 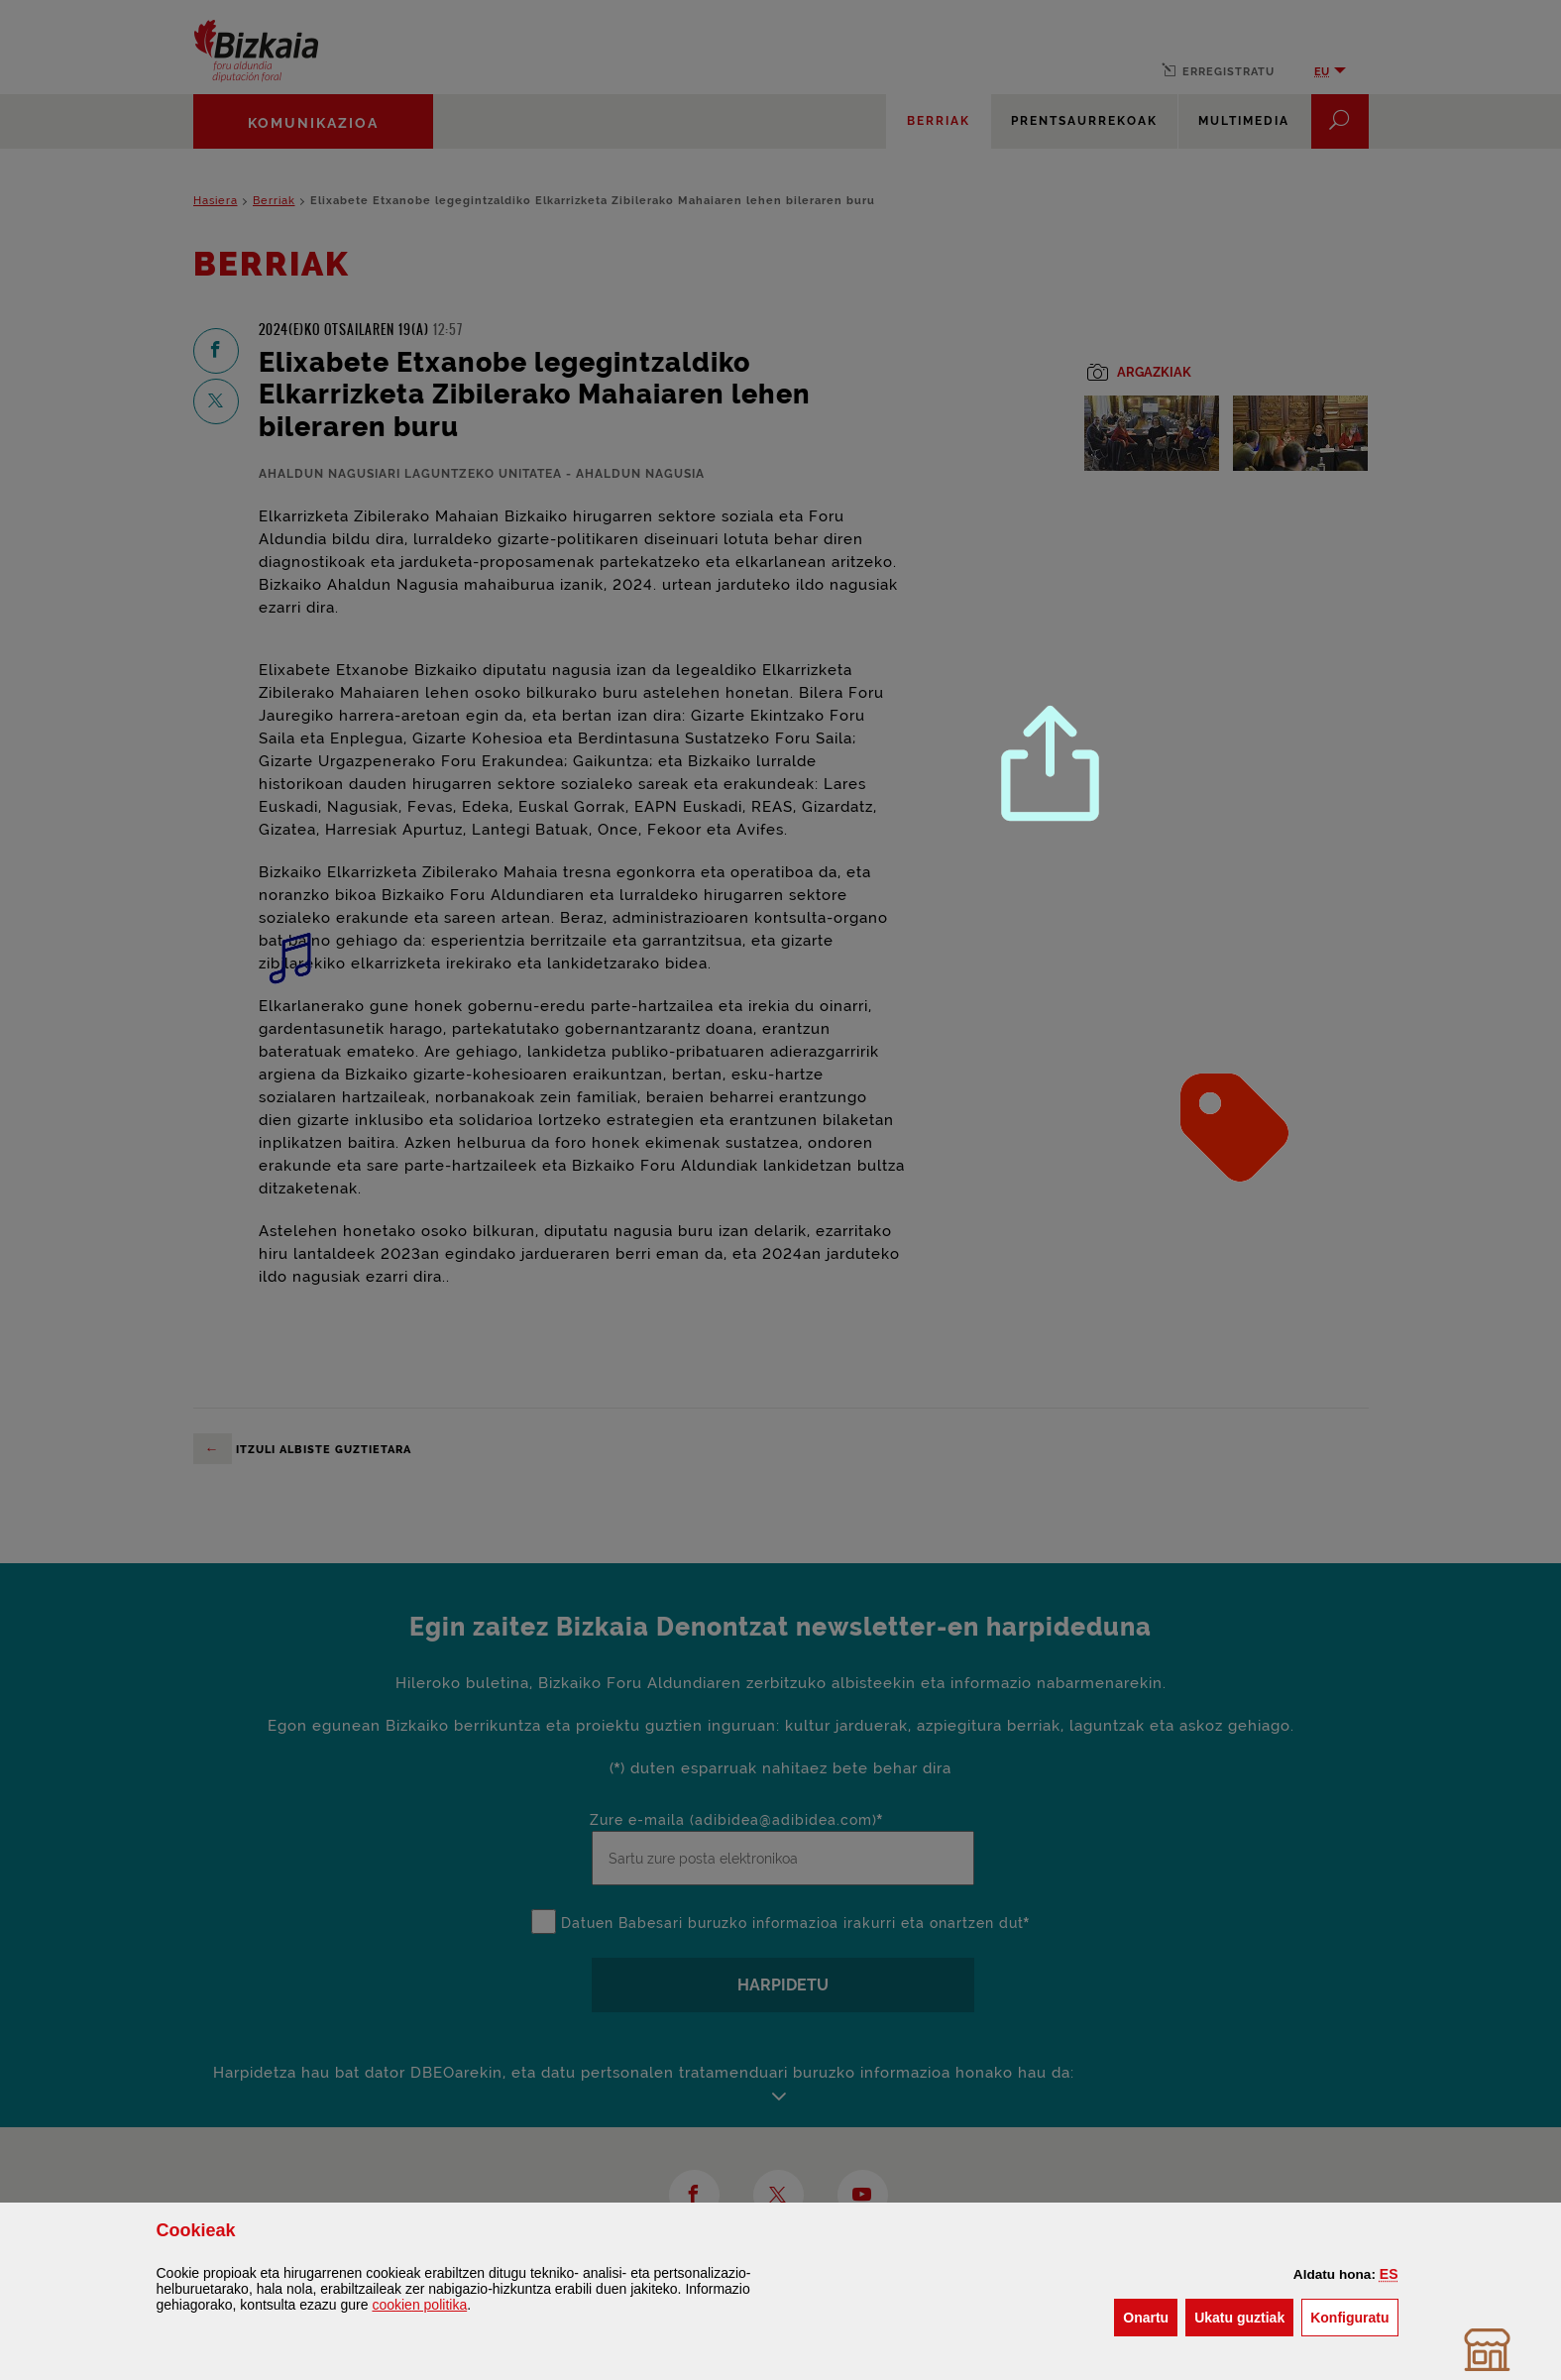 I want to click on export or share content to another app, so click(x=1050, y=767).